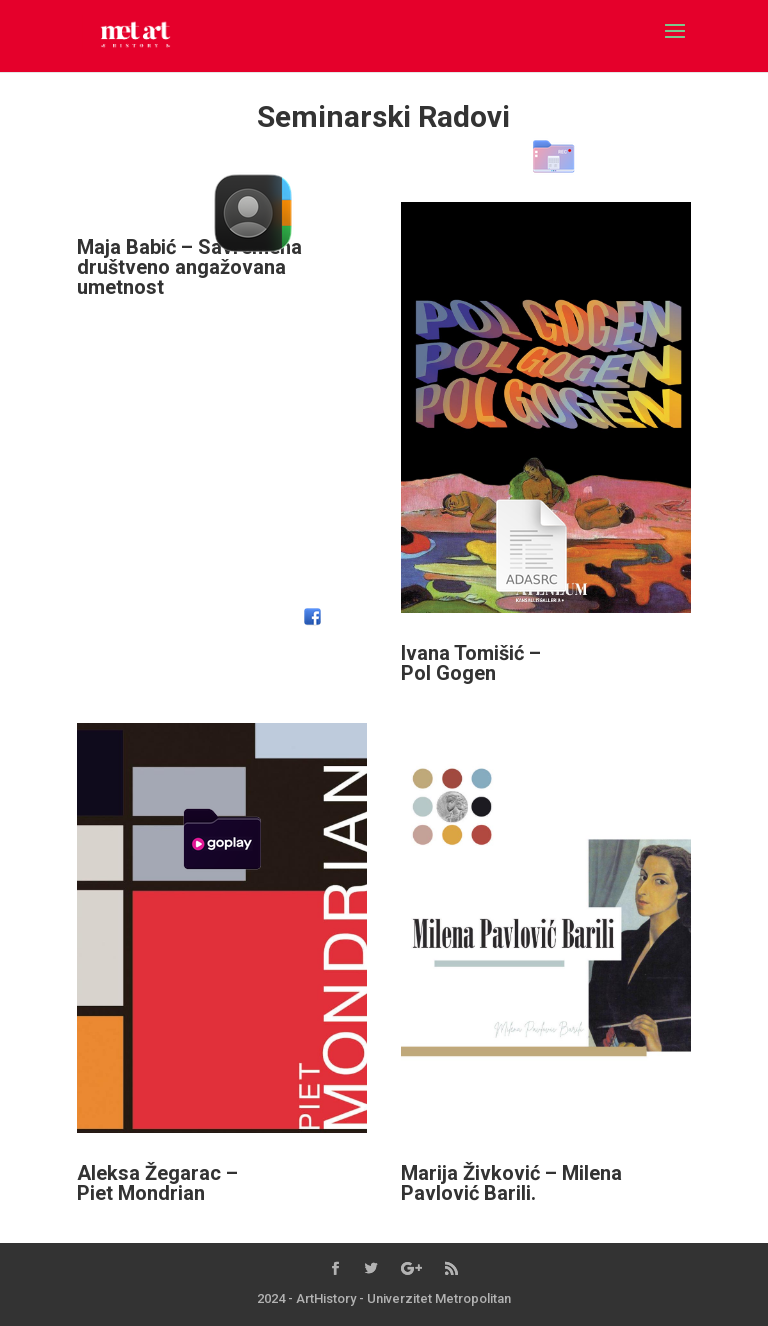 The height and width of the screenshot is (1326, 768). Describe the element at coordinates (553, 157) in the screenshot. I see `open folder containing screen recordings` at that location.